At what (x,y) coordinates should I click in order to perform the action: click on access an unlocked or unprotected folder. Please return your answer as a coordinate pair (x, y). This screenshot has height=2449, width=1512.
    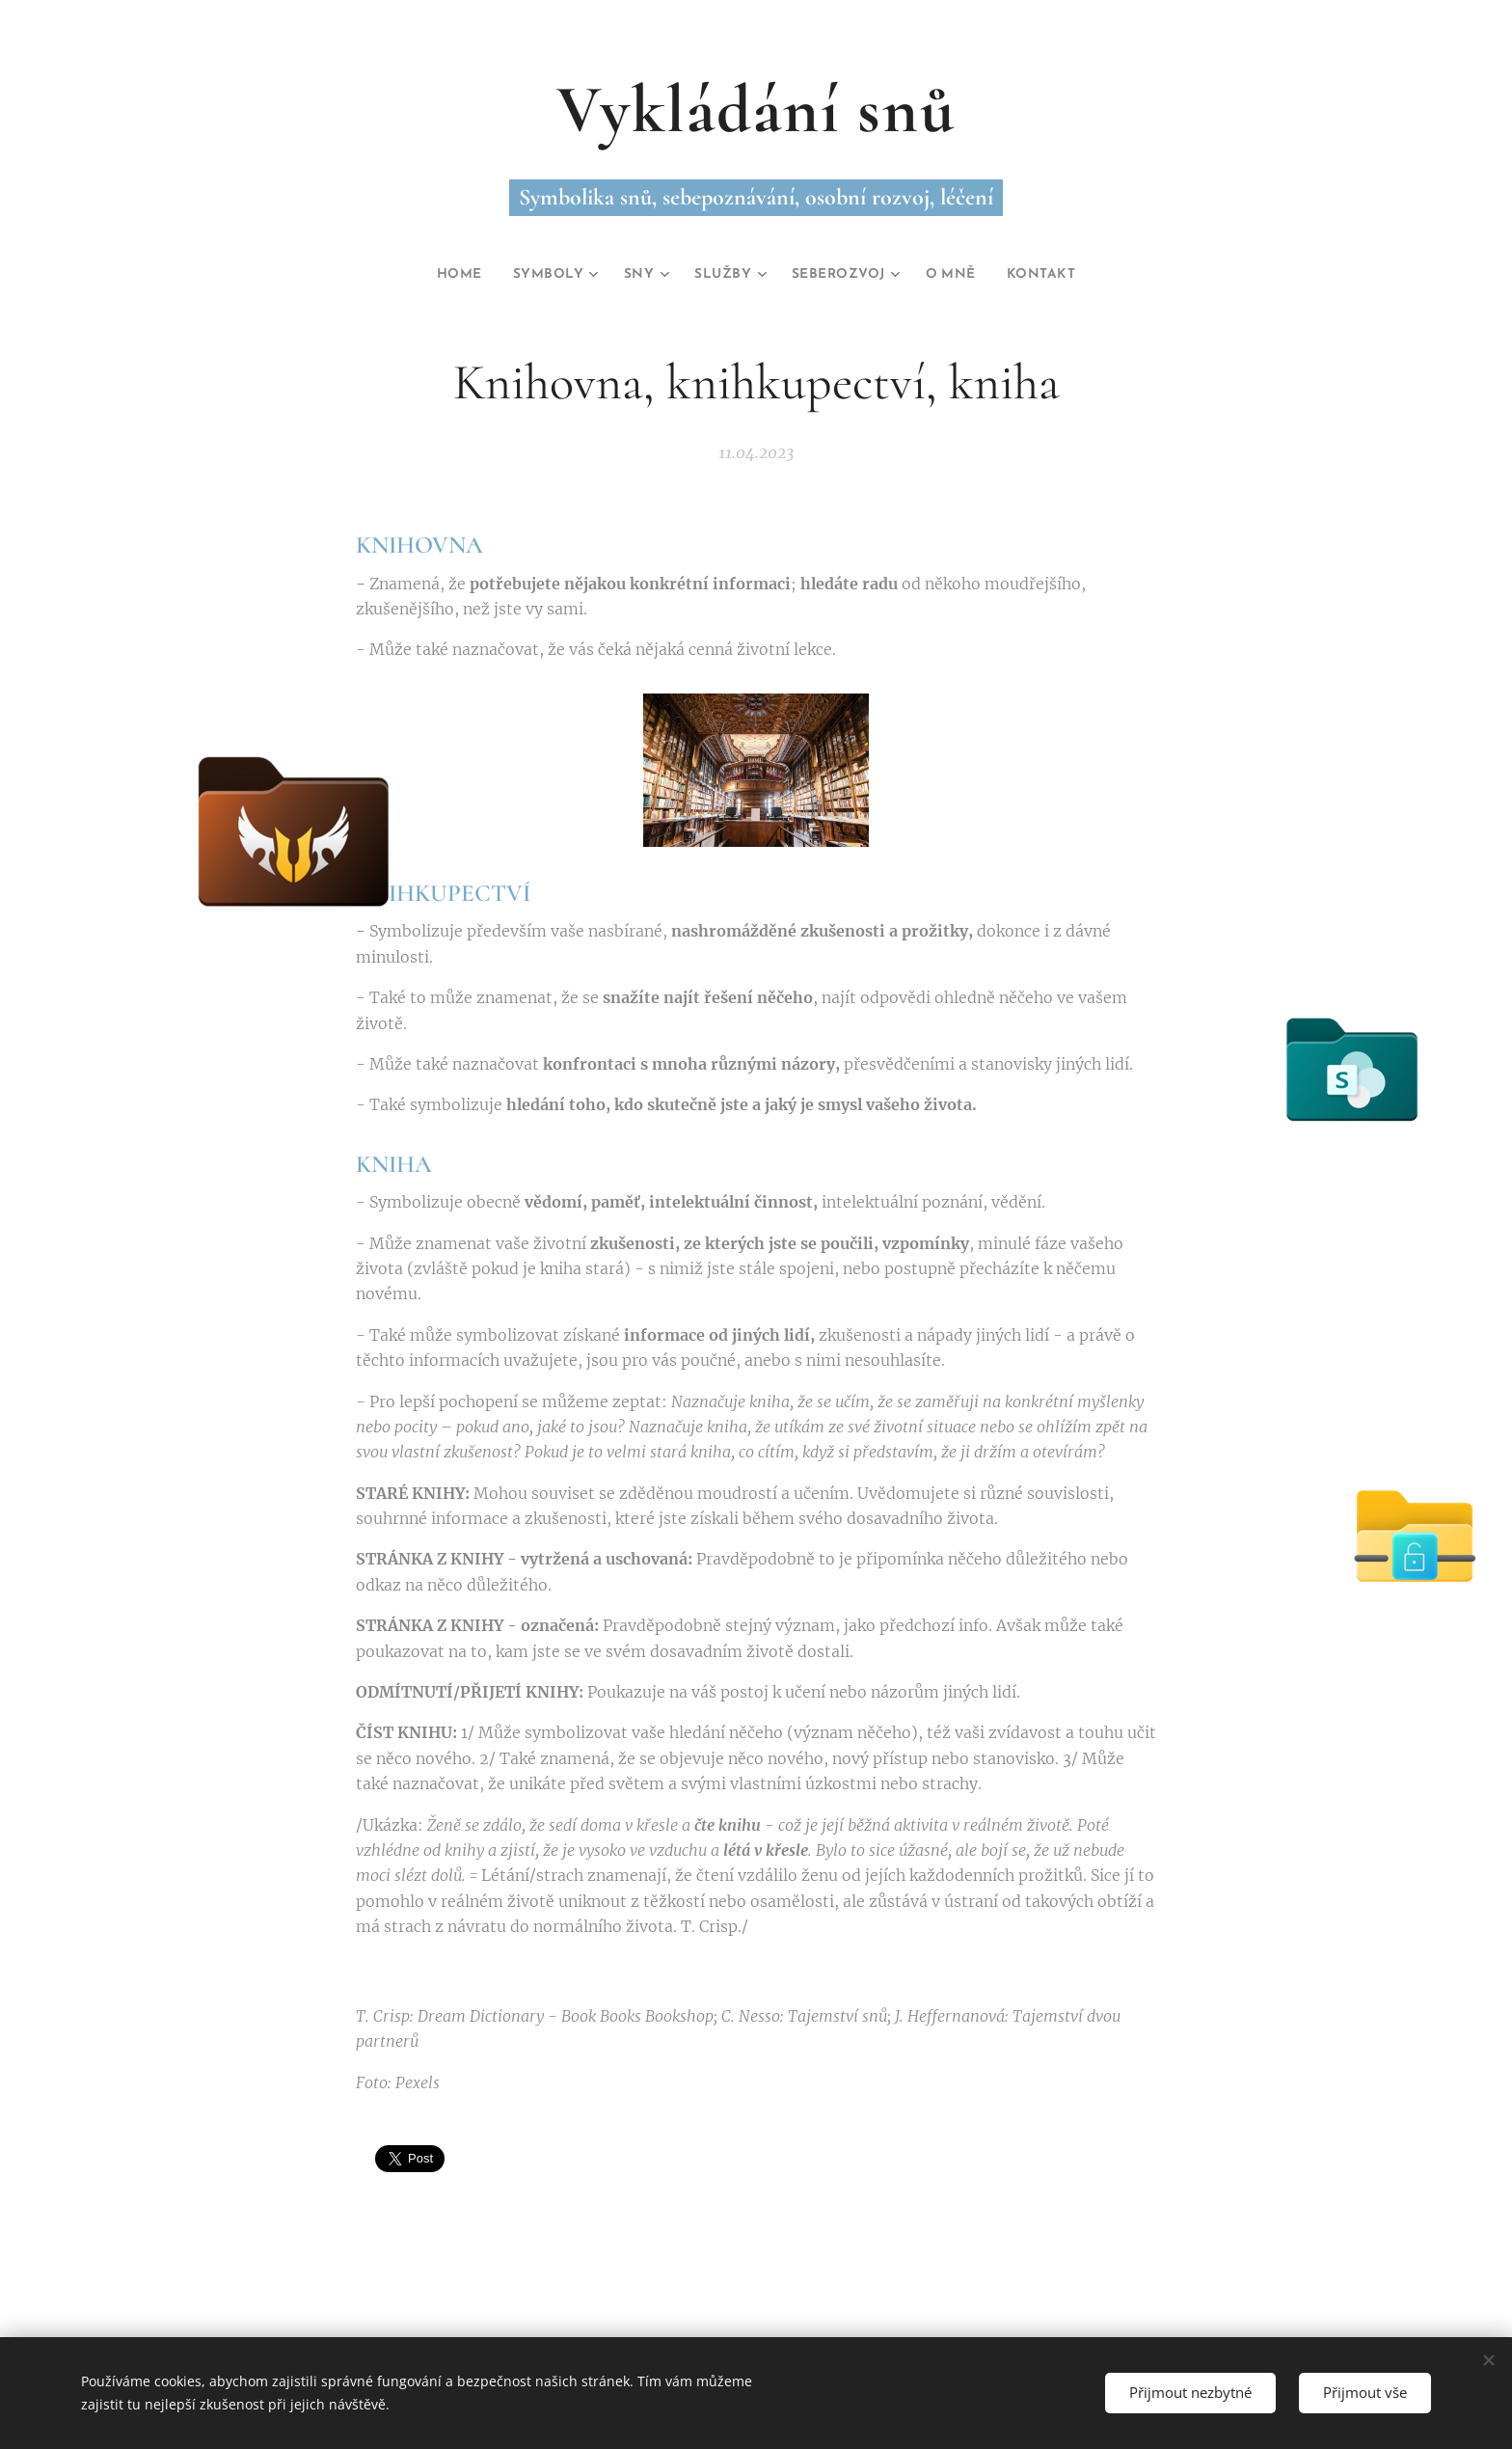
    Looking at the image, I should click on (1414, 1538).